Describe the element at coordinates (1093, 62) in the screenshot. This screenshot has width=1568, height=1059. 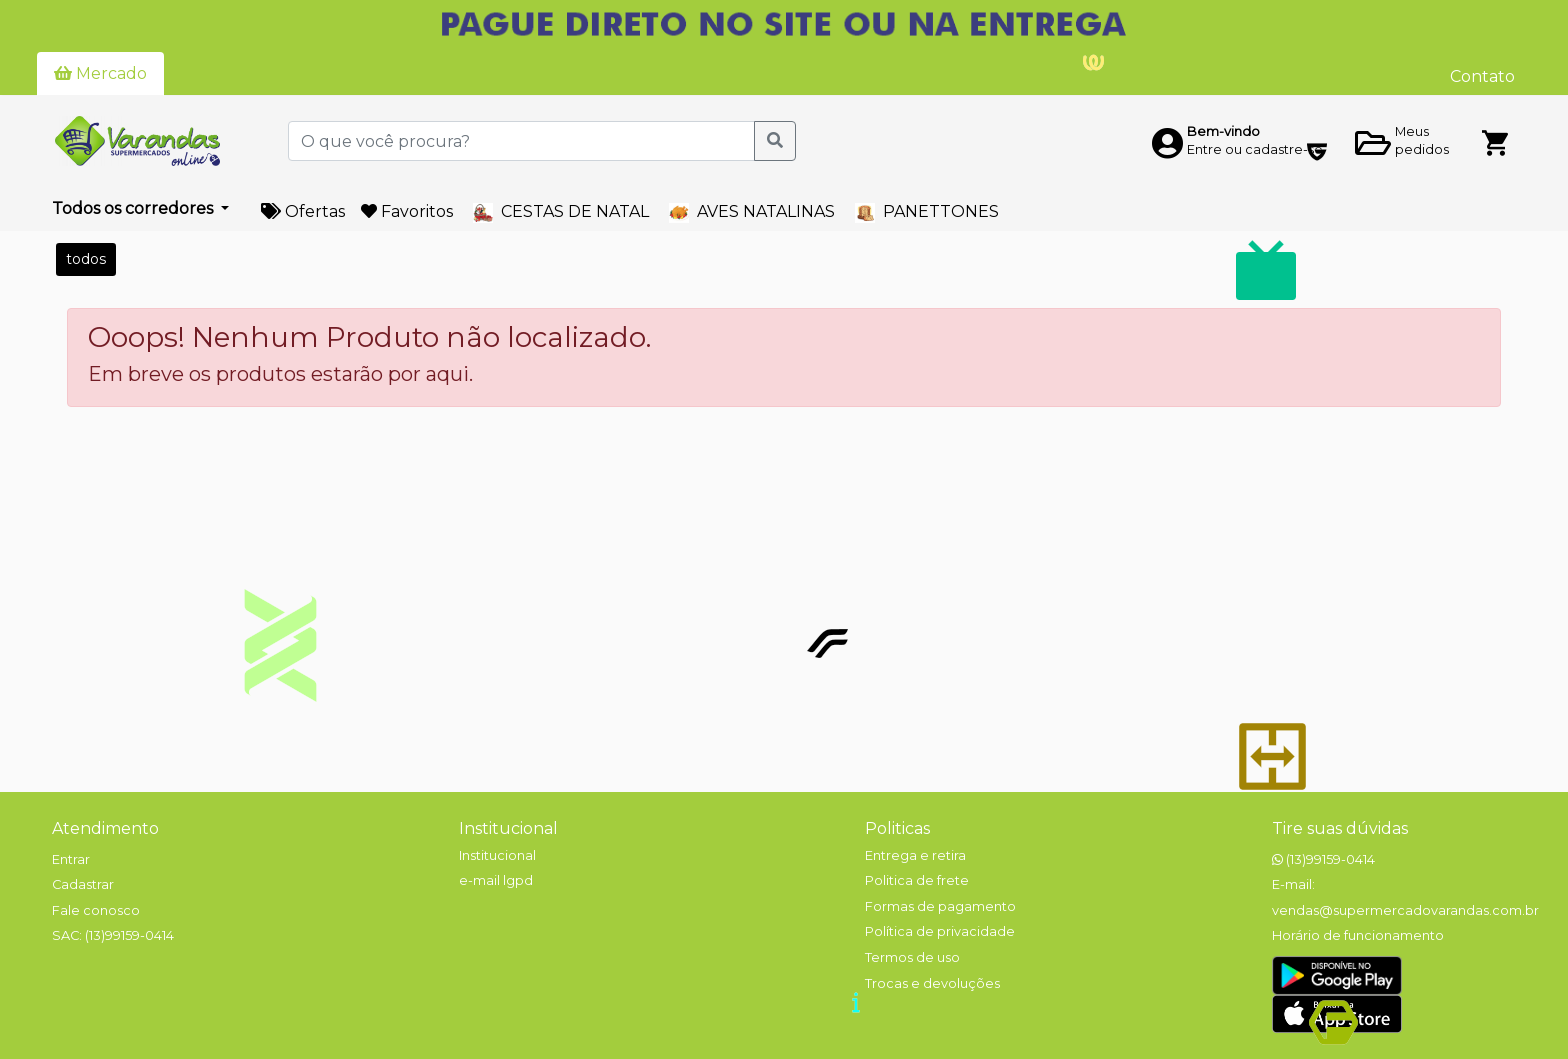
I see `open weblate translation platform` at that location.